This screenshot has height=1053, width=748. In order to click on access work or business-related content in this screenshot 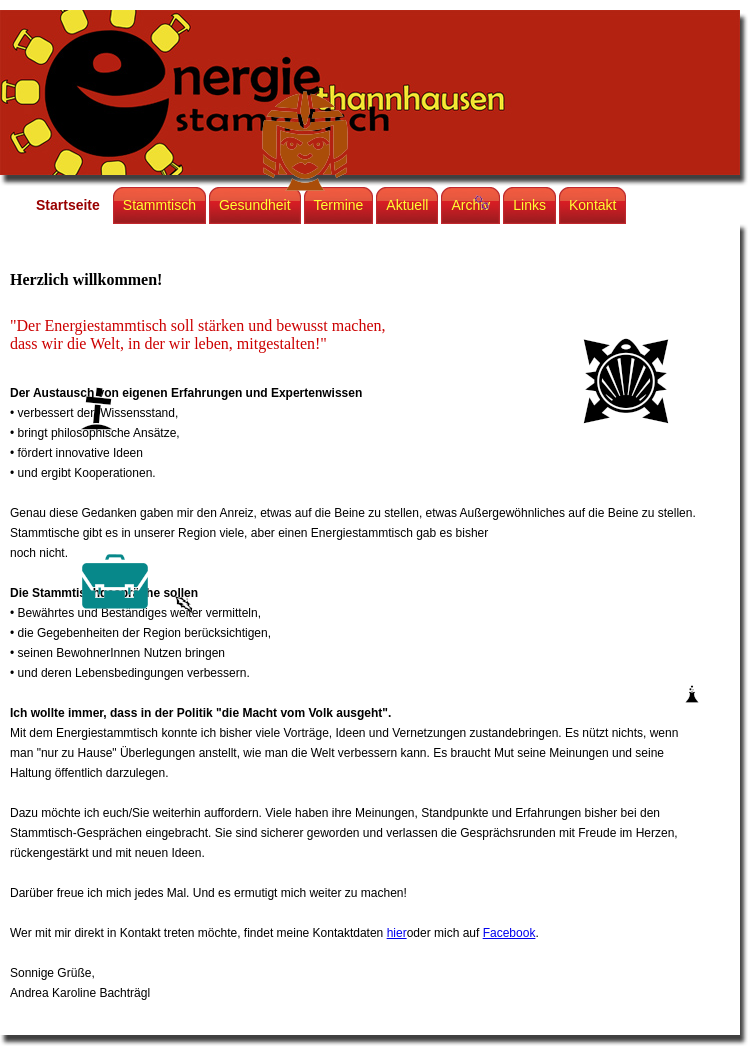, I will do `click(115, 583)`.